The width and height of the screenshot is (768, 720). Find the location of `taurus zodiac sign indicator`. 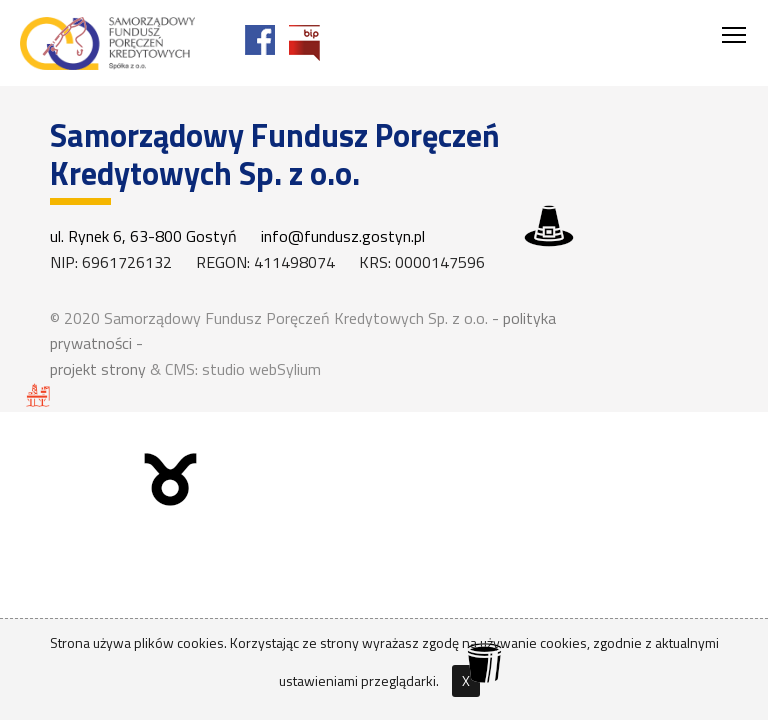

taurus zodiac sign indicator is located at coordinates (170, 479).